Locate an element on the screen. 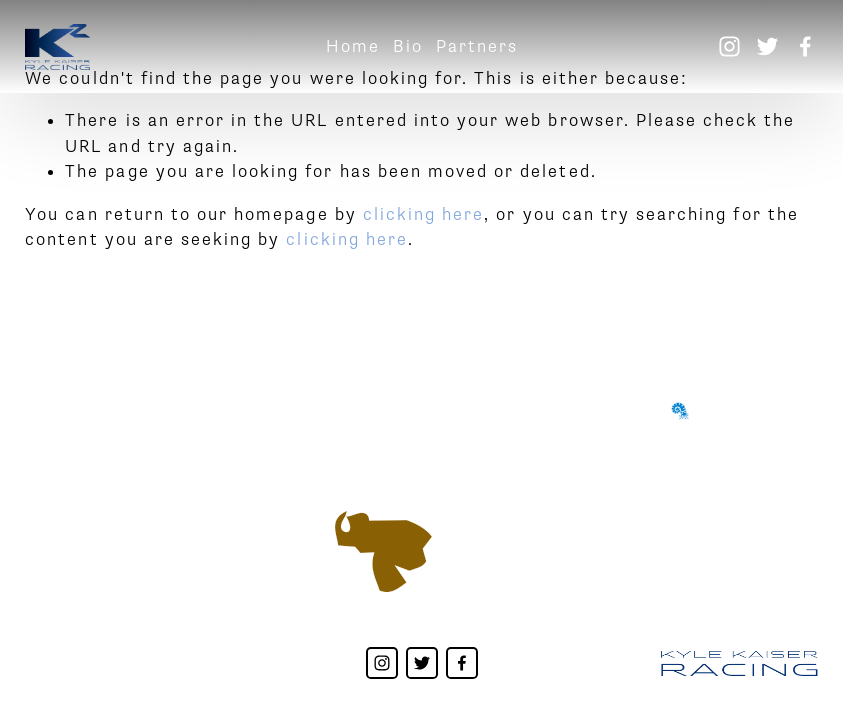 The width and height of the screenshot is (843, 720). fossil or paleontology category indicator is located at coordinates (680, 411).